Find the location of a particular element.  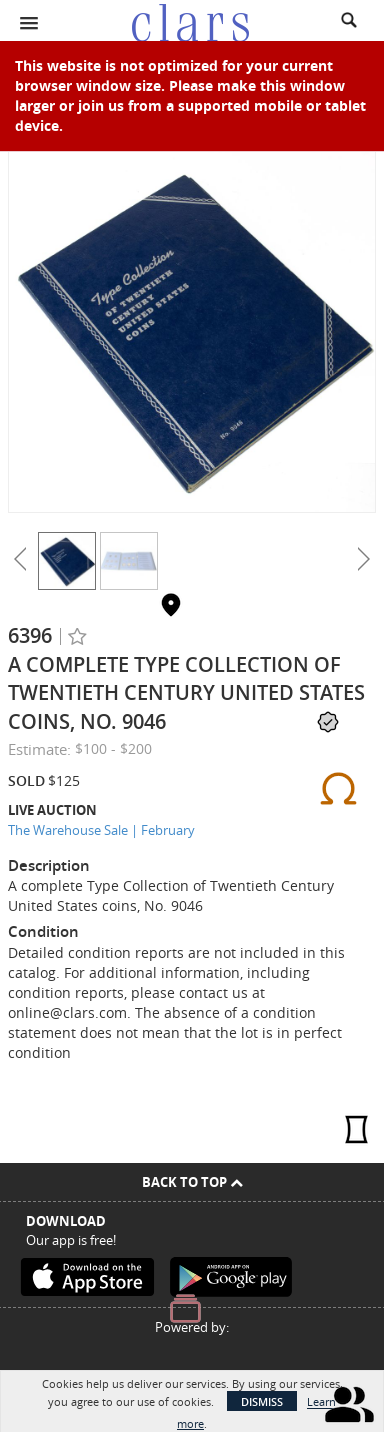

view contacts or people list is located at coordinates (349, 1404).